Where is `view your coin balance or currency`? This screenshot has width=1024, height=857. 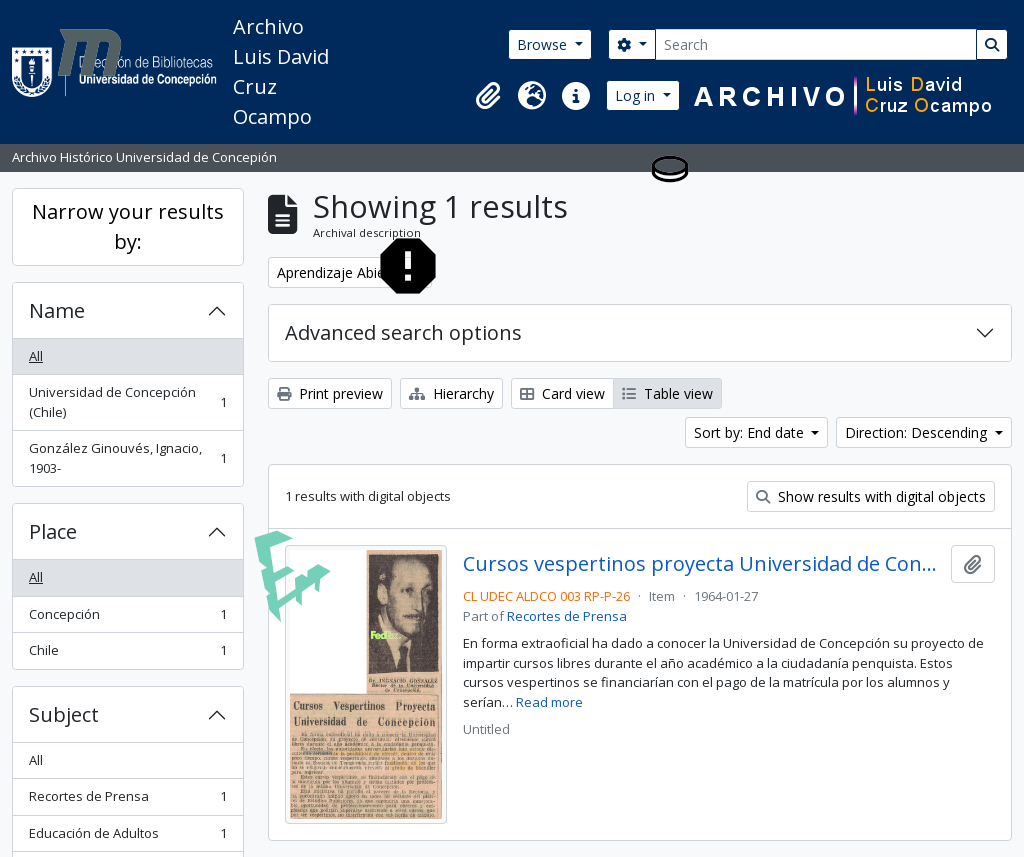
view your coin balance or currency is located at coordinates (670, 169).